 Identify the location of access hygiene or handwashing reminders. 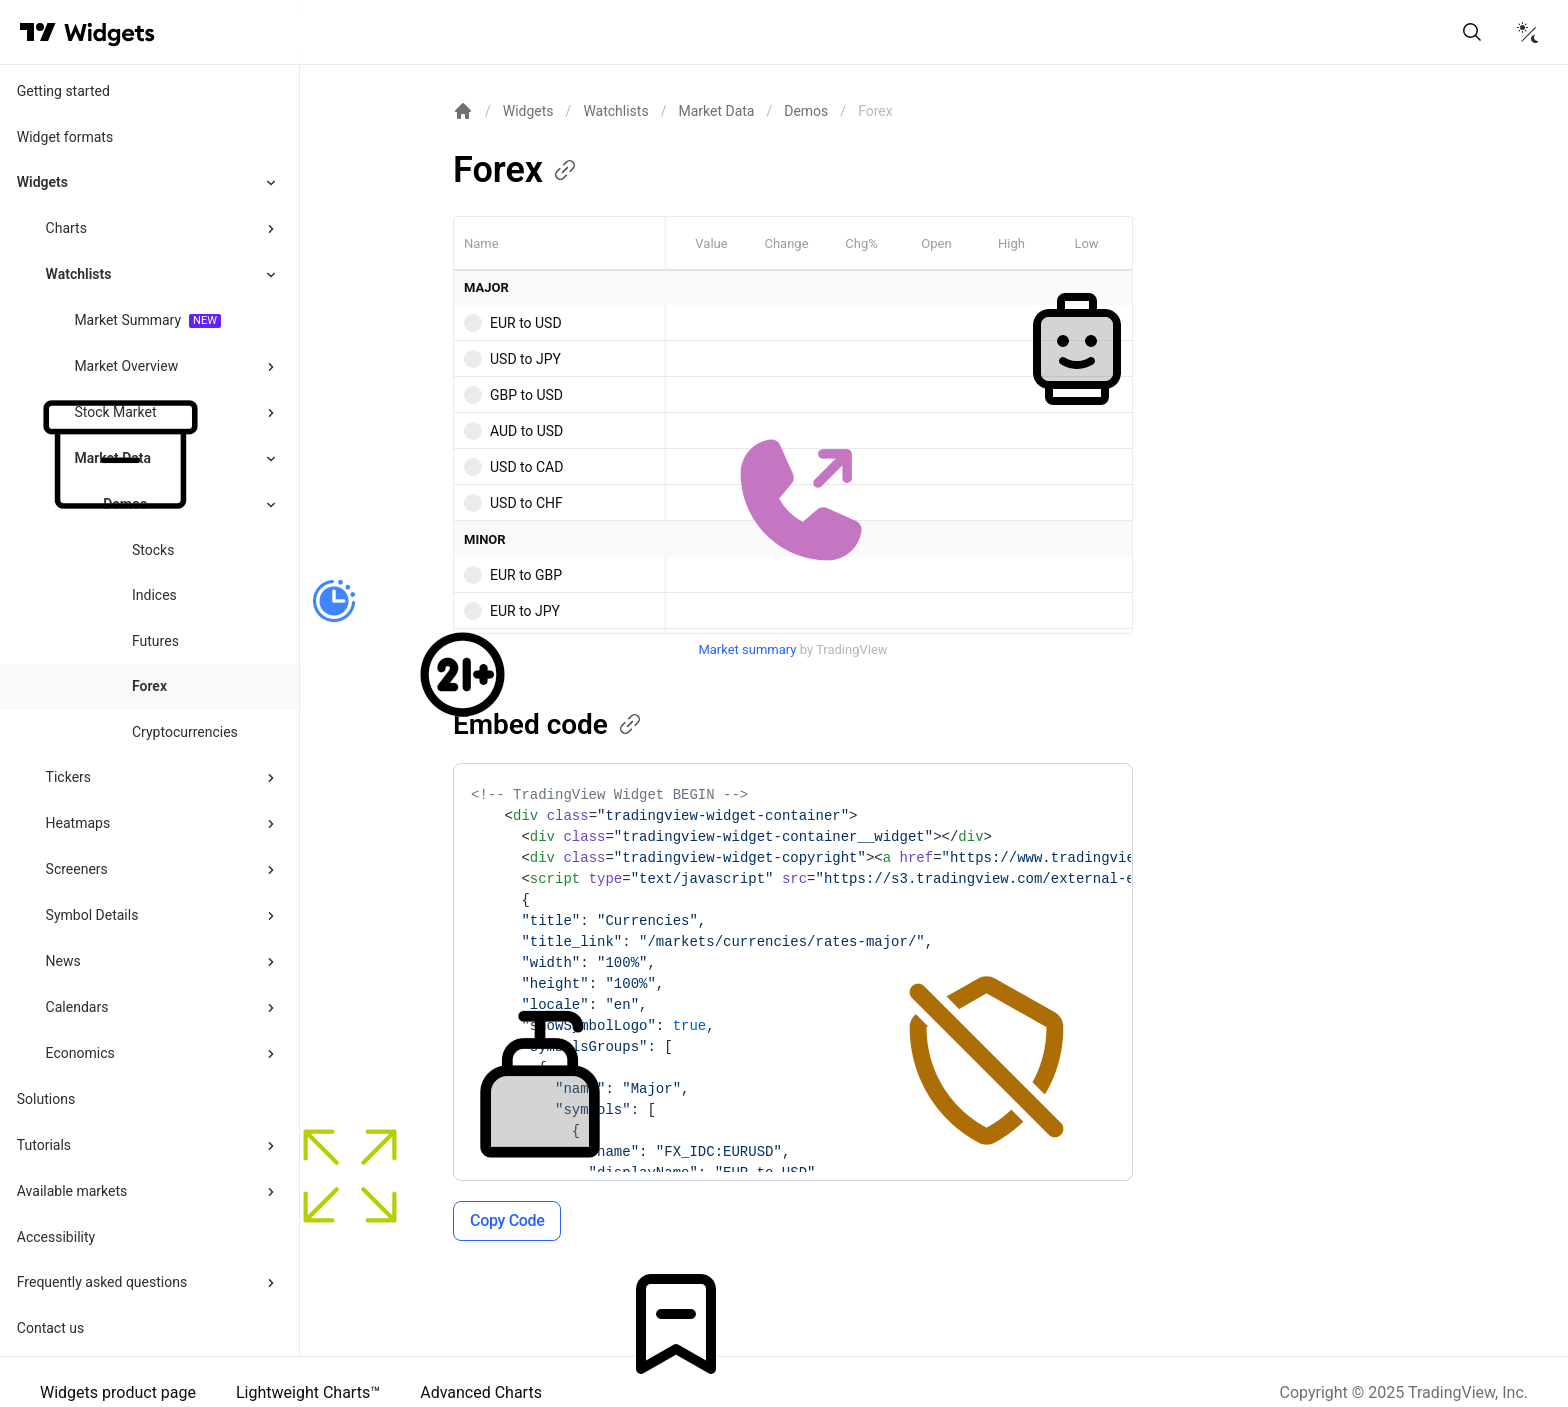
(540, 1087).